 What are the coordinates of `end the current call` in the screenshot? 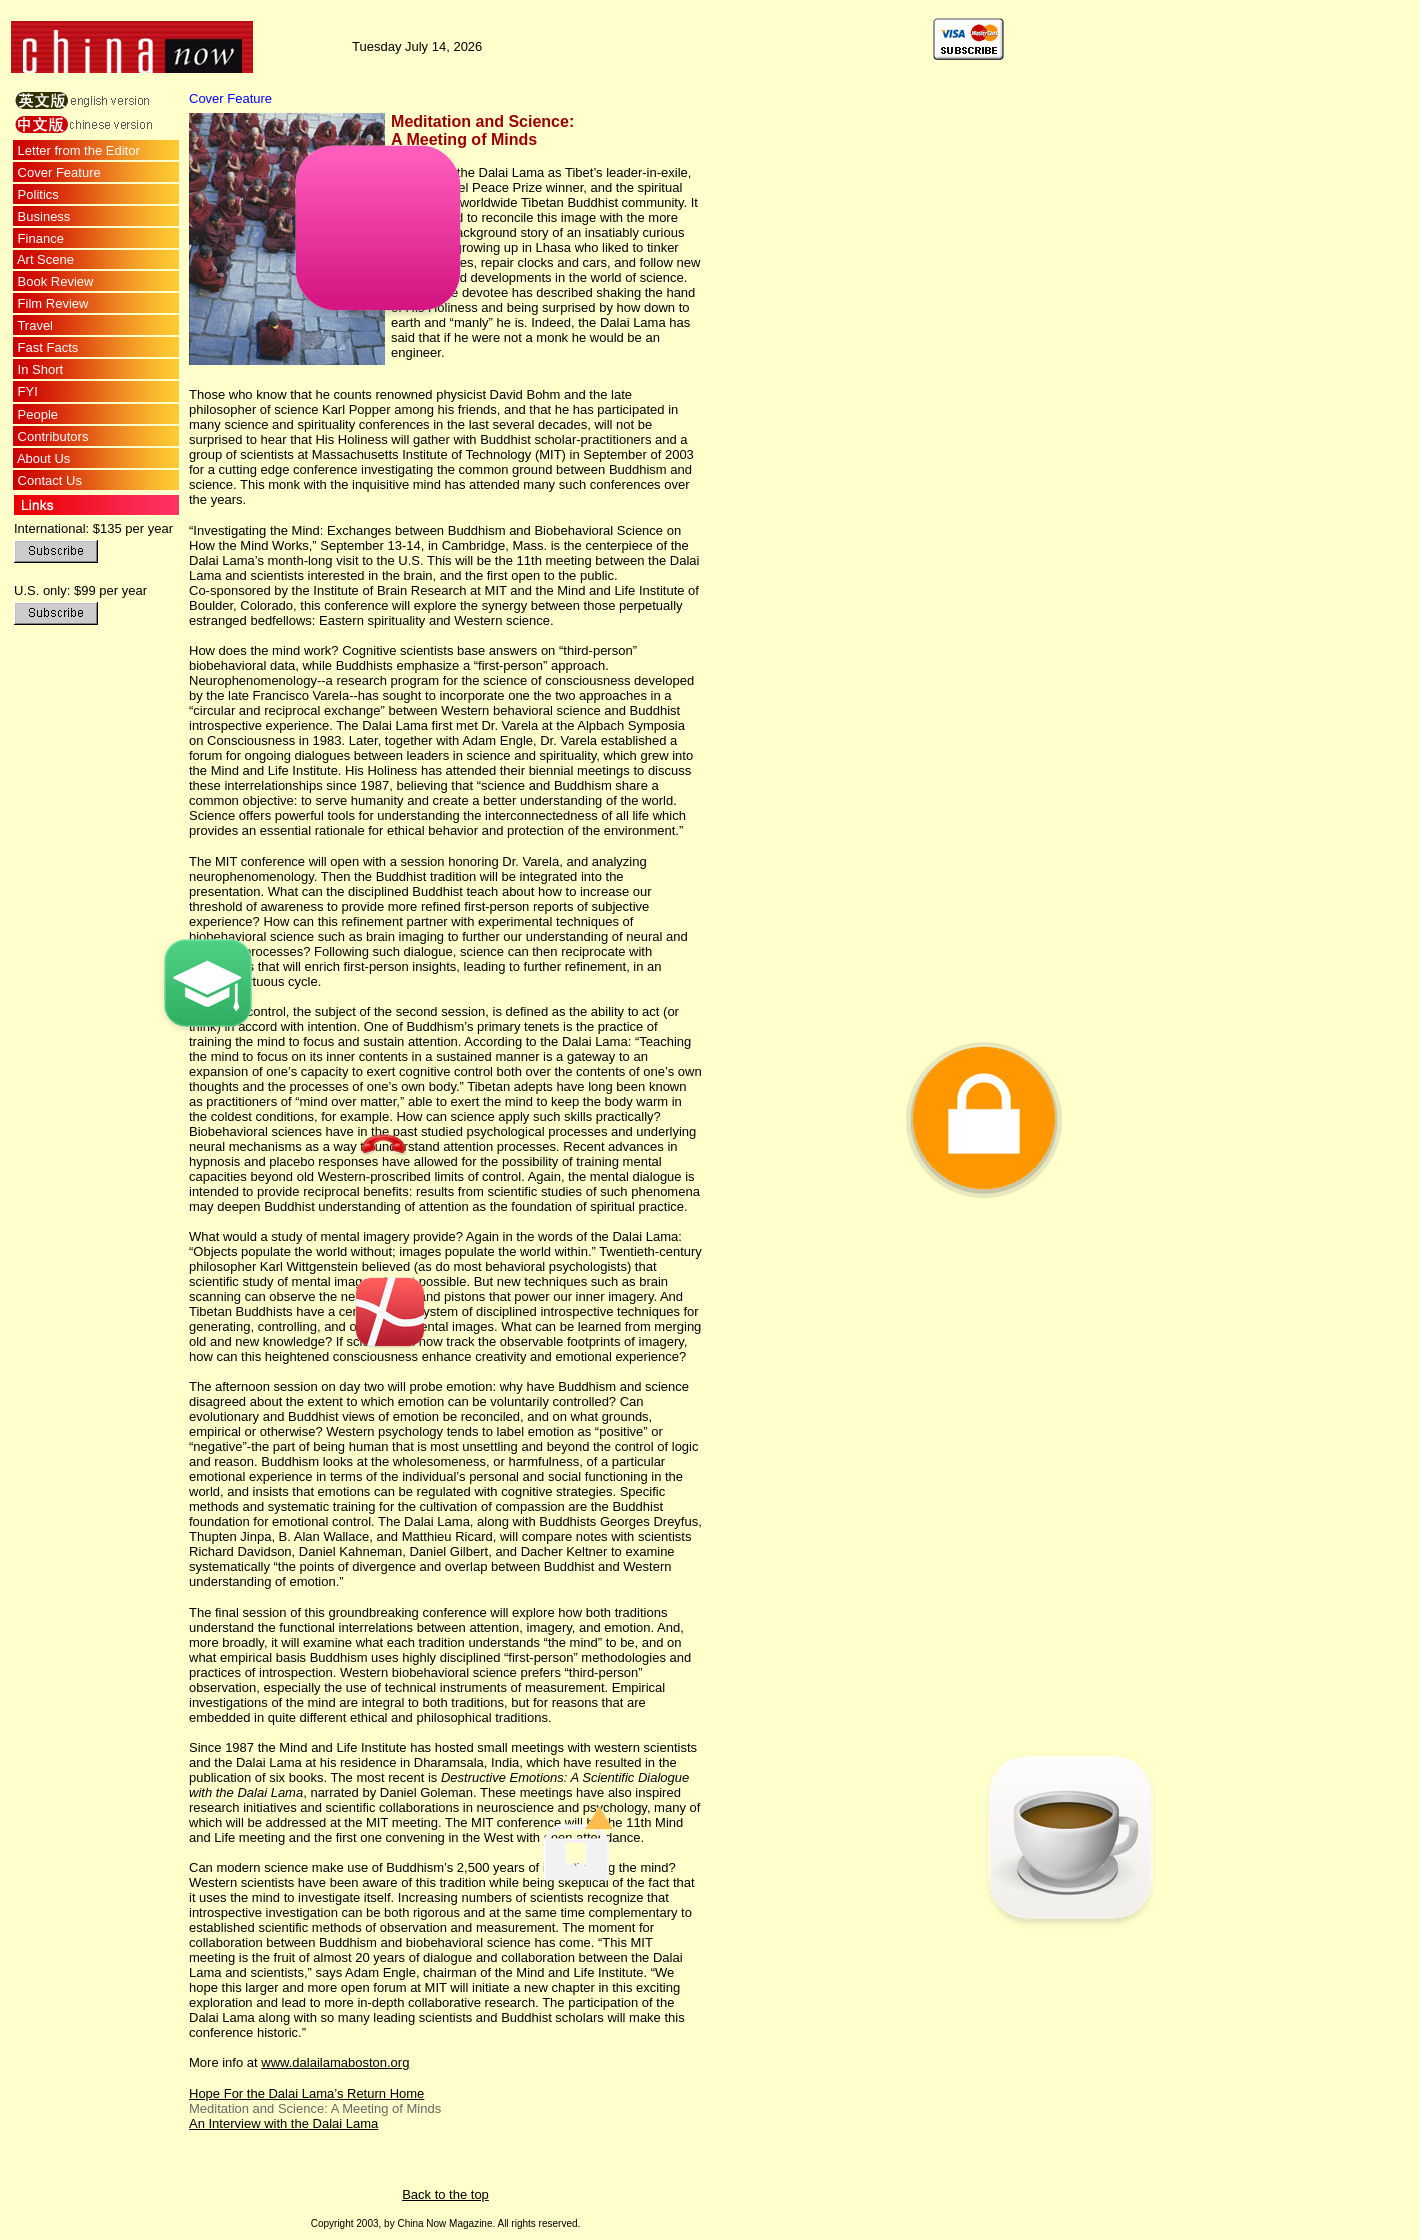 It's located at (383, 1137).